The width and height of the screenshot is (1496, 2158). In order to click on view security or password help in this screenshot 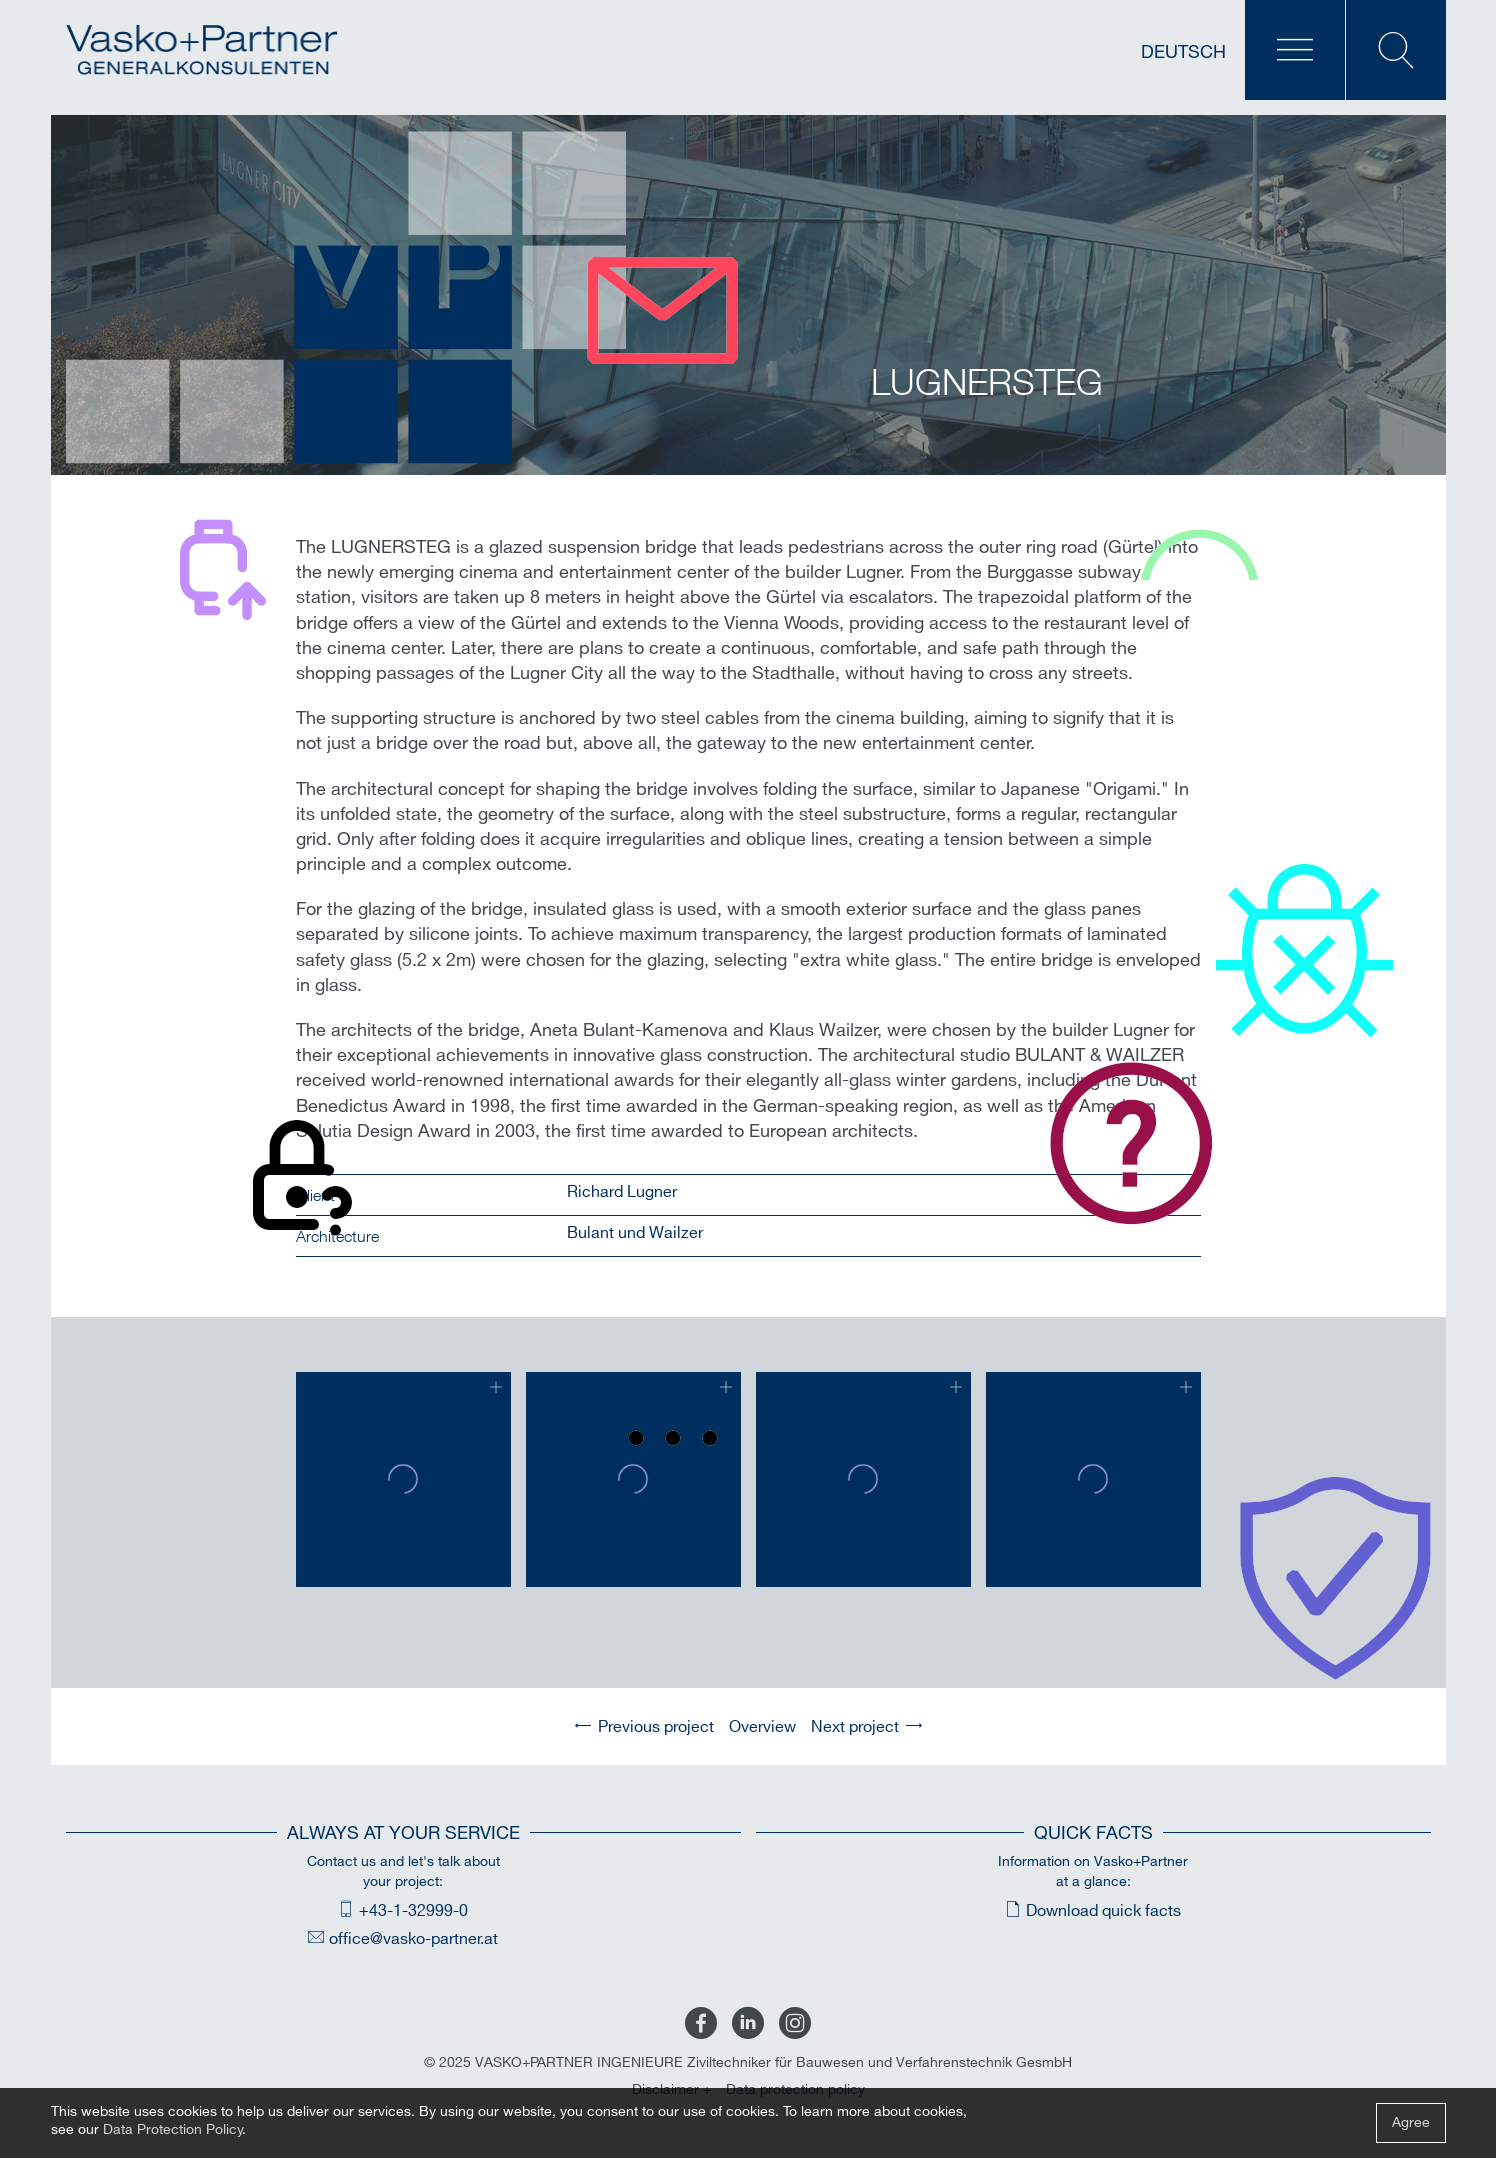, I will do `click(297, 1175)`.